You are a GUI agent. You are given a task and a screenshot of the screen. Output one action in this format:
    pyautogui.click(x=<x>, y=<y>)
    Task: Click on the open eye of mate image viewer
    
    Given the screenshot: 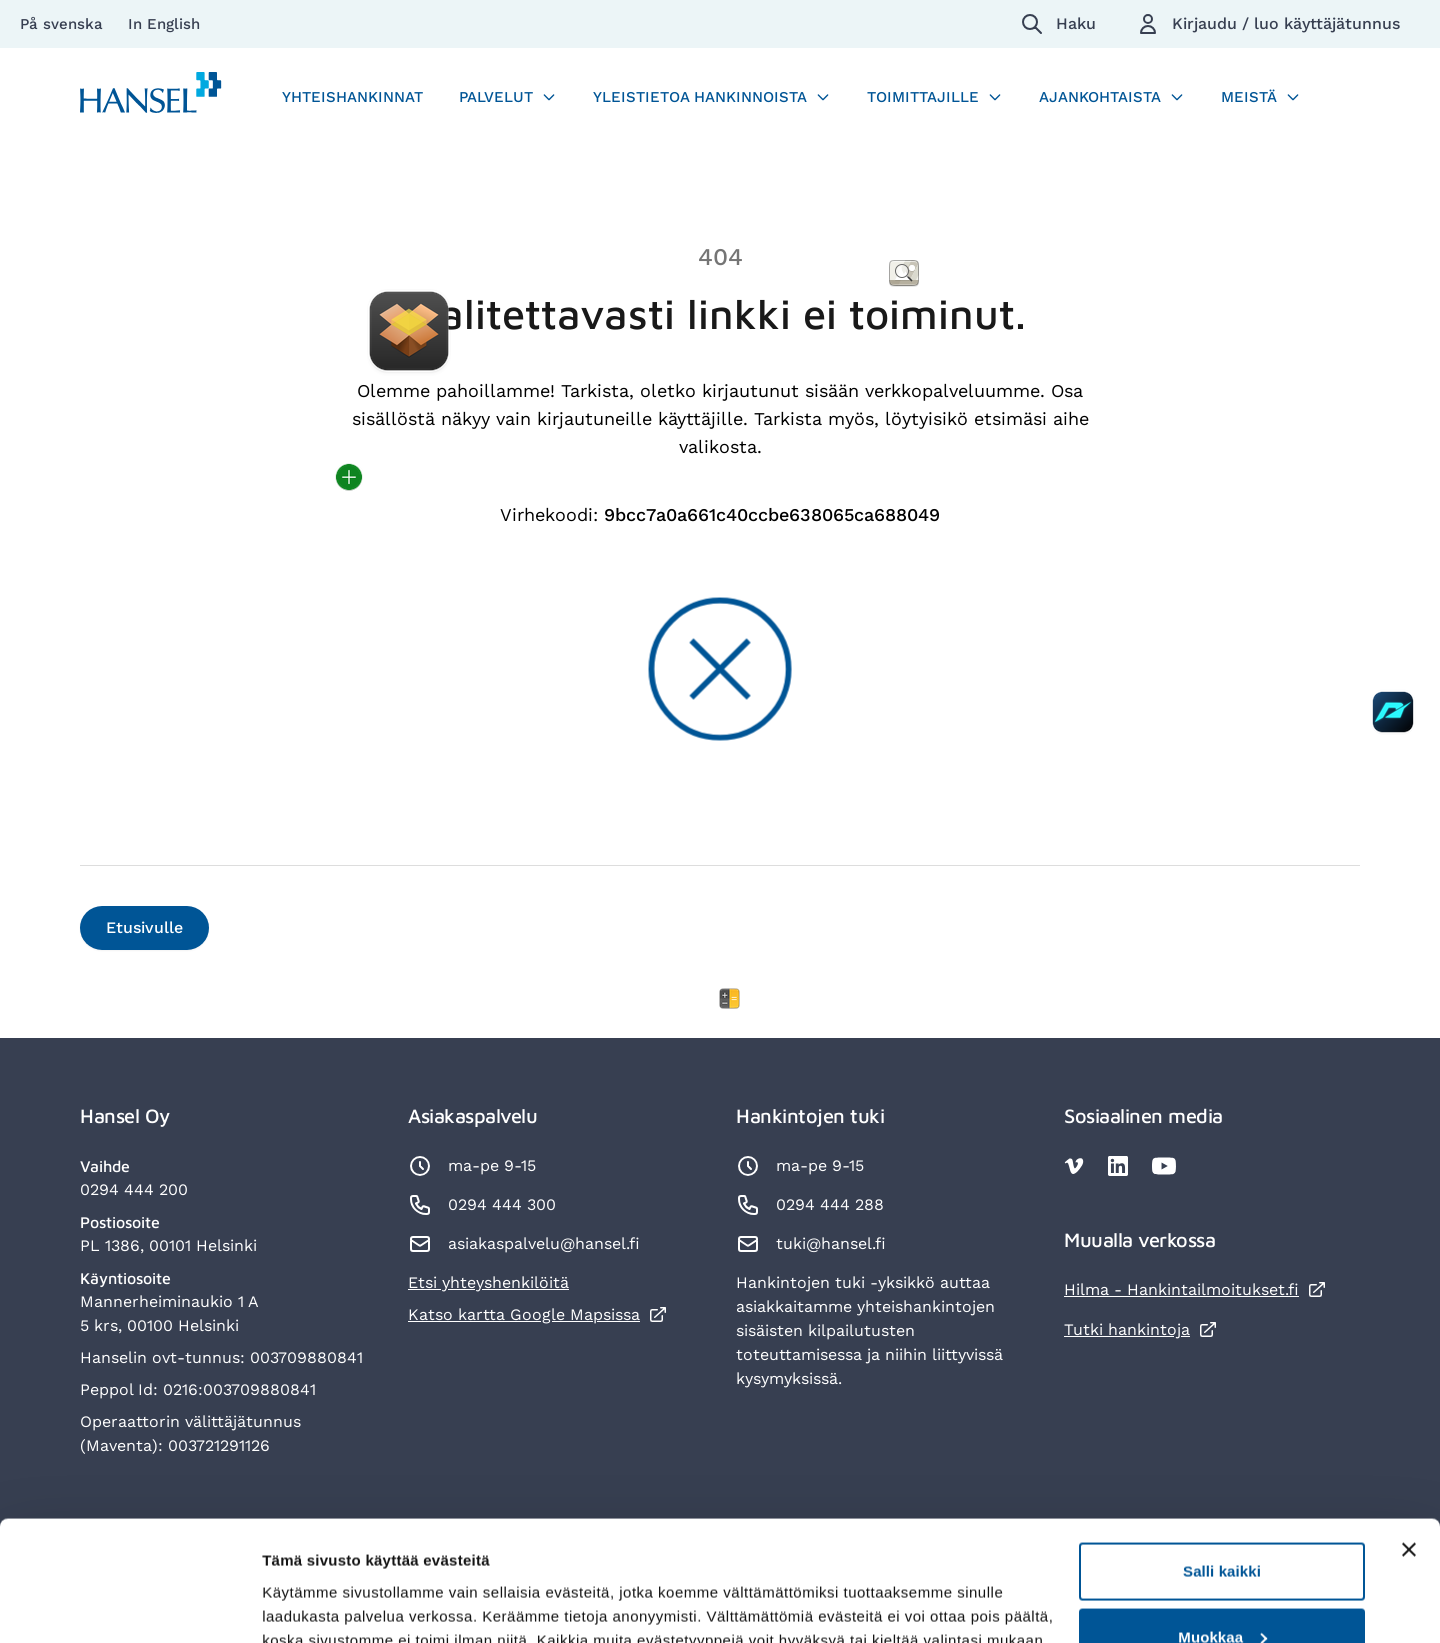 What is the action you would take?
    pyautogui.click(x=904, y=273)
    